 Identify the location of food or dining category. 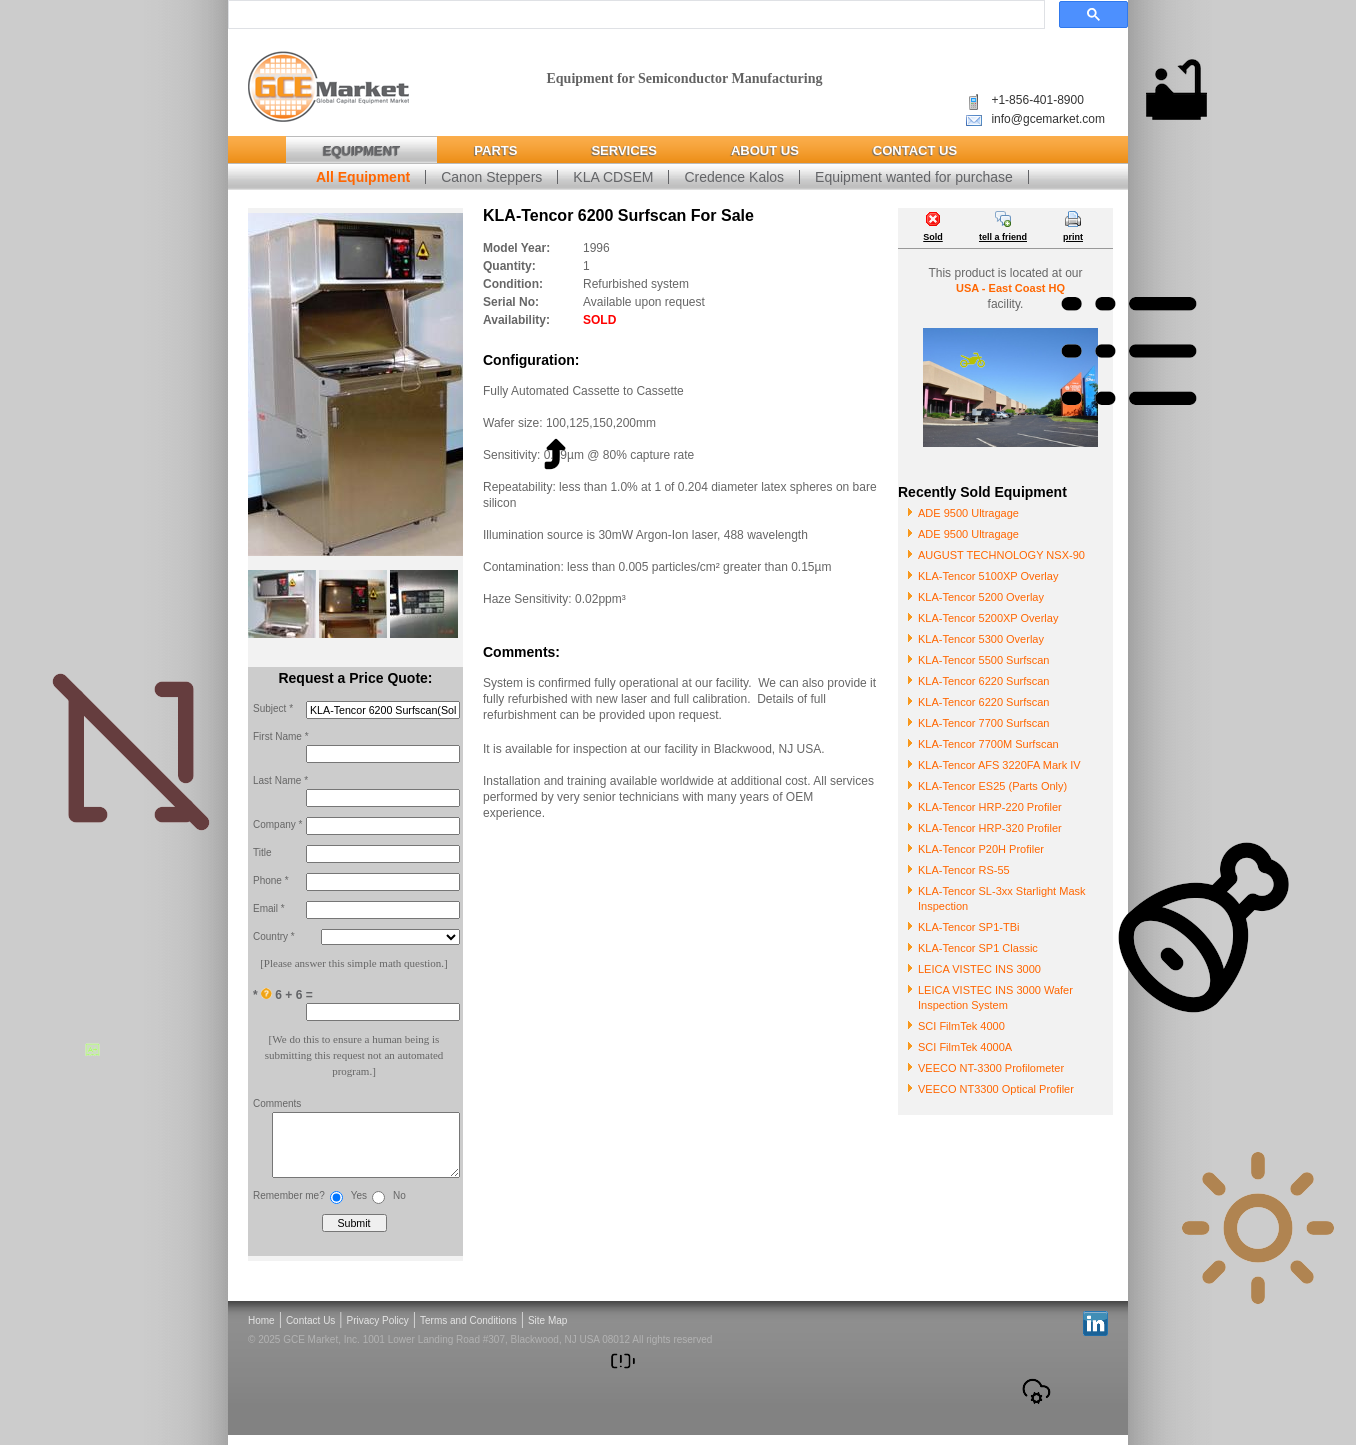
(1202, 928).